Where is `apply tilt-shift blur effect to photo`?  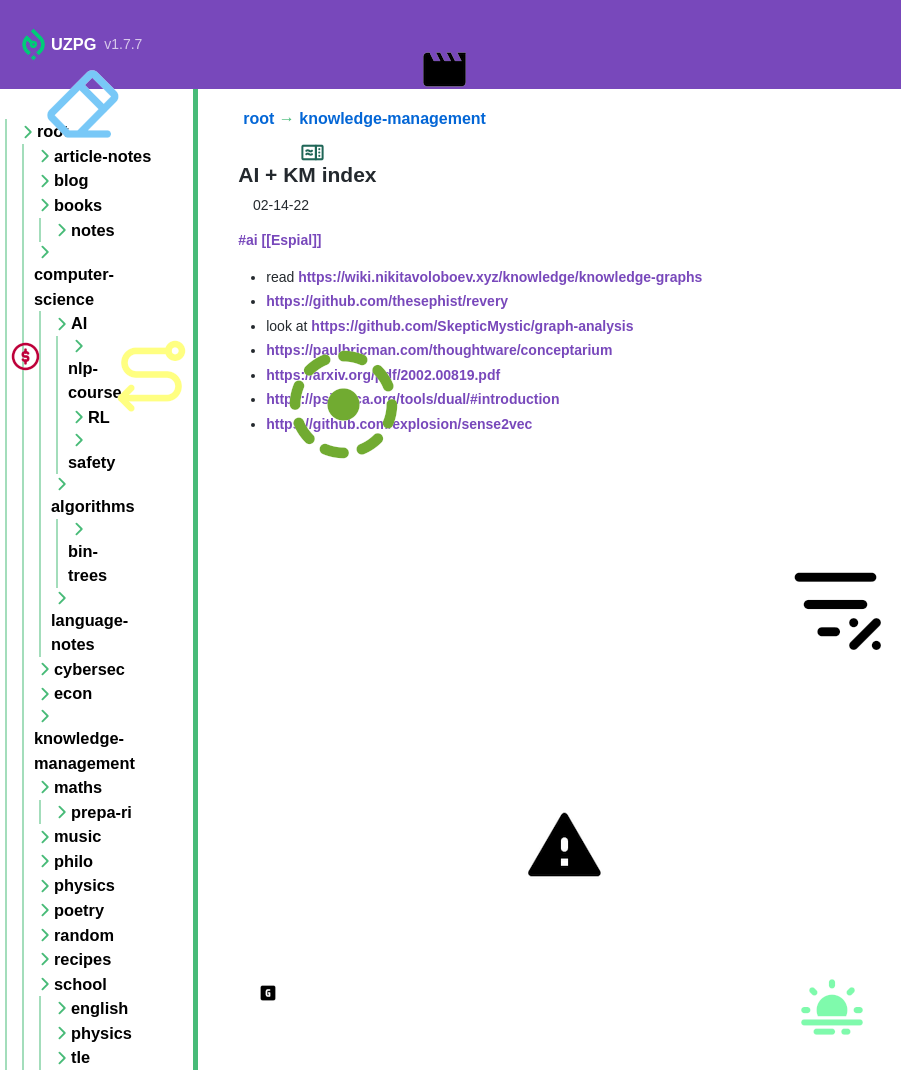
apply tilt-shift blur effect to photo is located at coordinates (343, 404).